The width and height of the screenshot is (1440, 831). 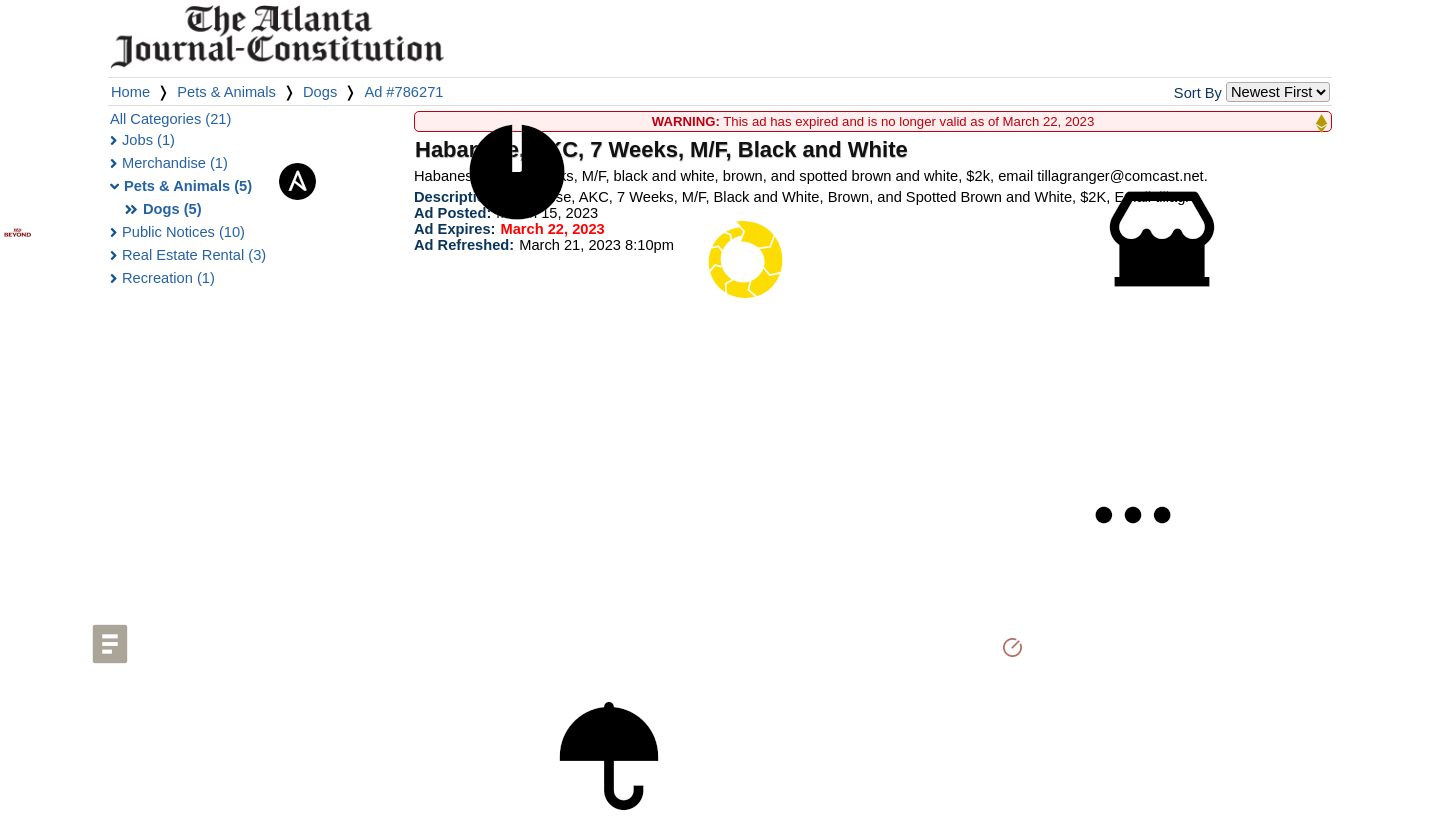 I want to click on view document list or file directory, so click(x=110, y=644).